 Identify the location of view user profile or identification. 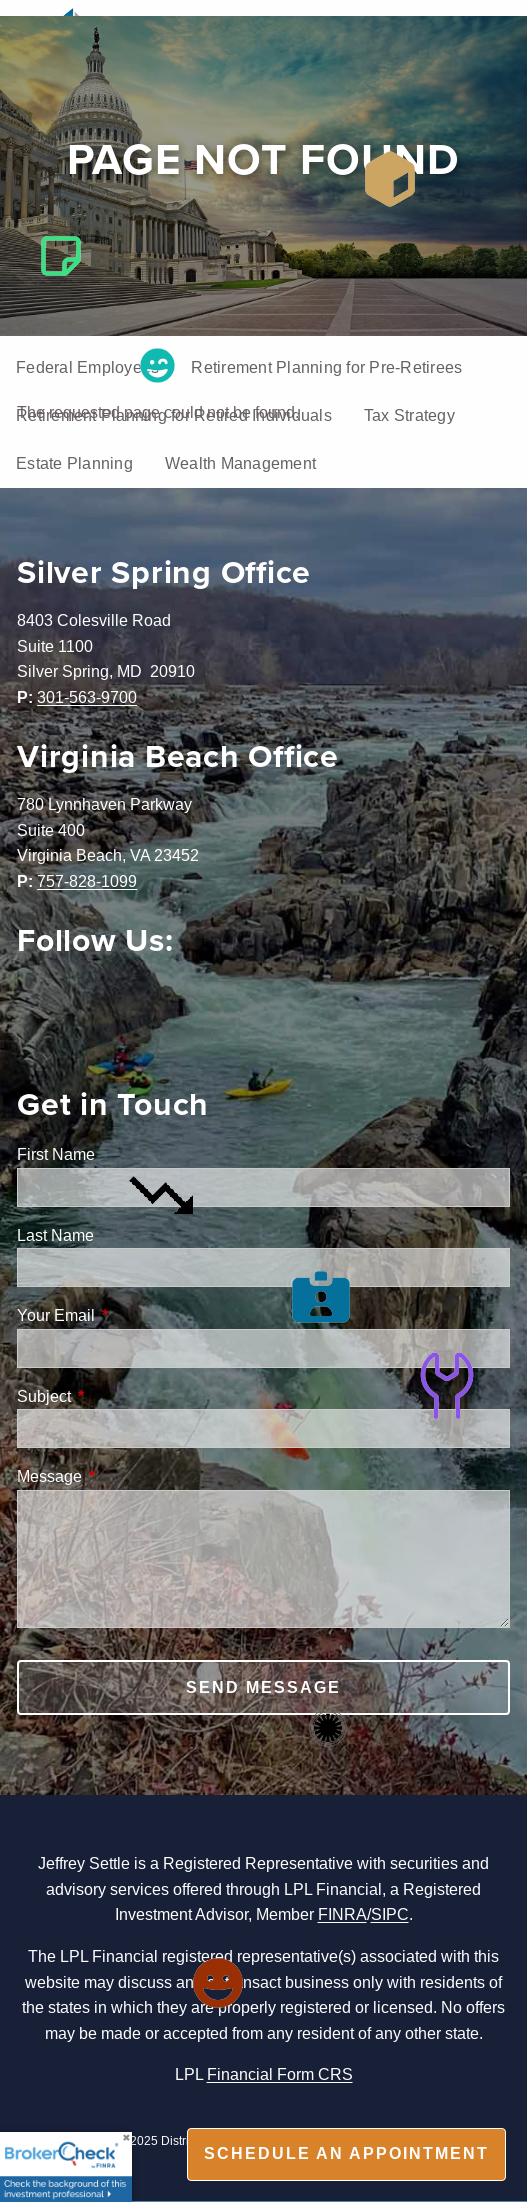
(321, 1300).